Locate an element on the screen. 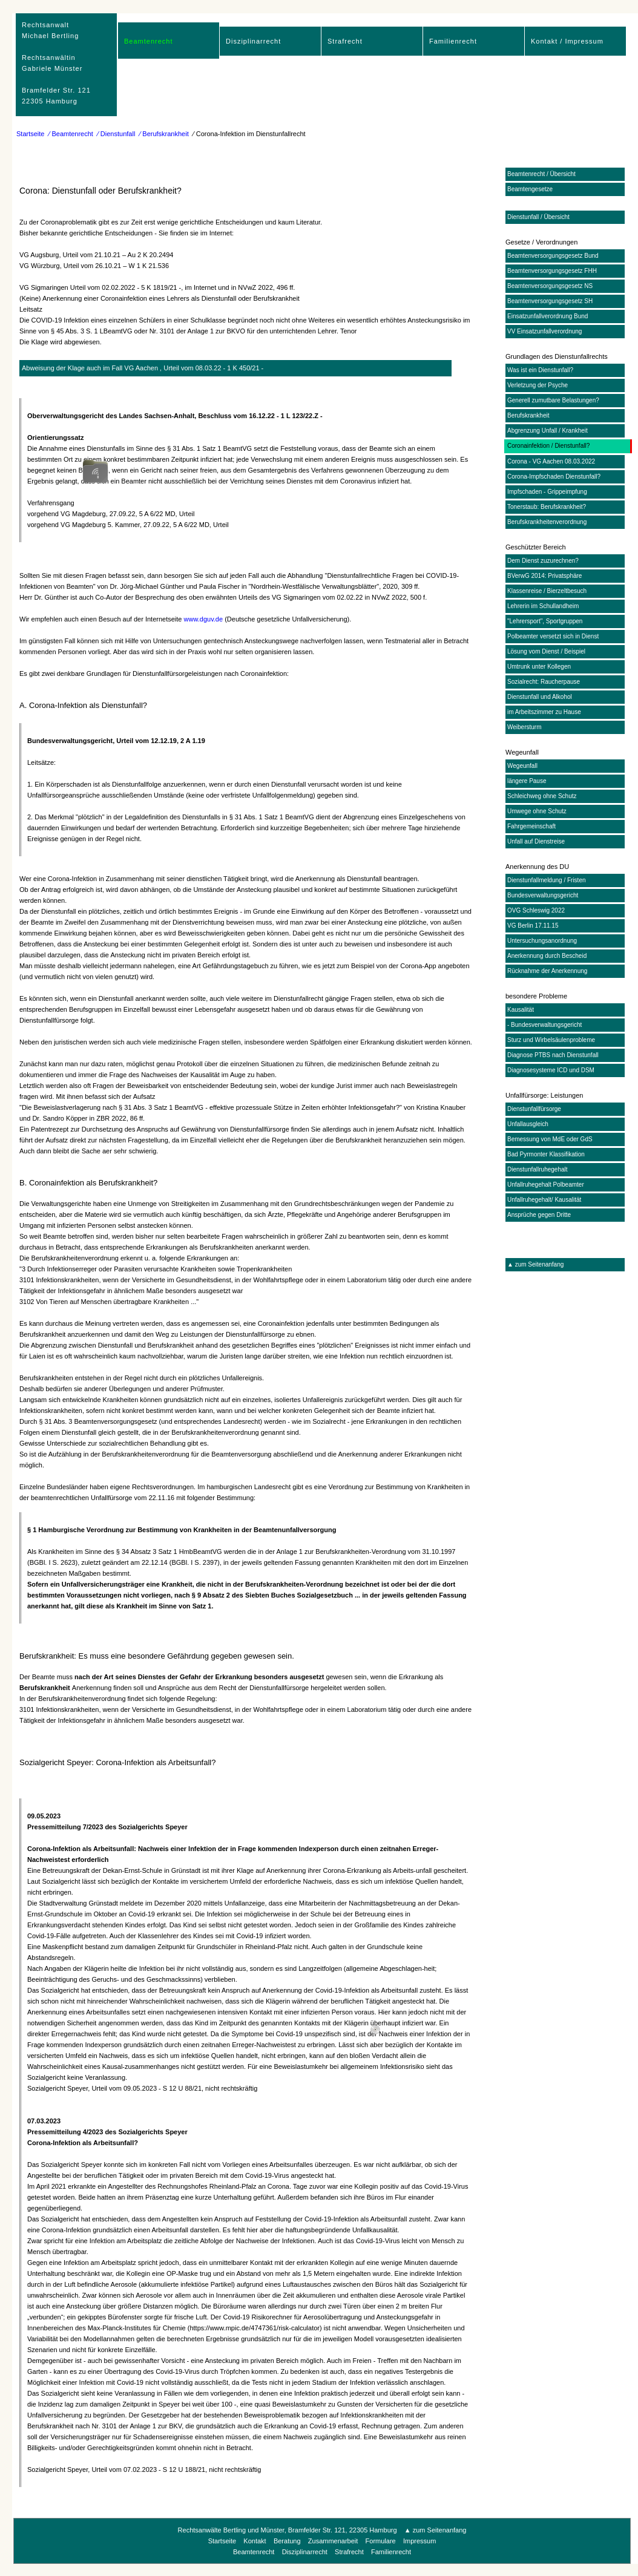  open insync cloud sync folder is located at coordinates (95, 471).